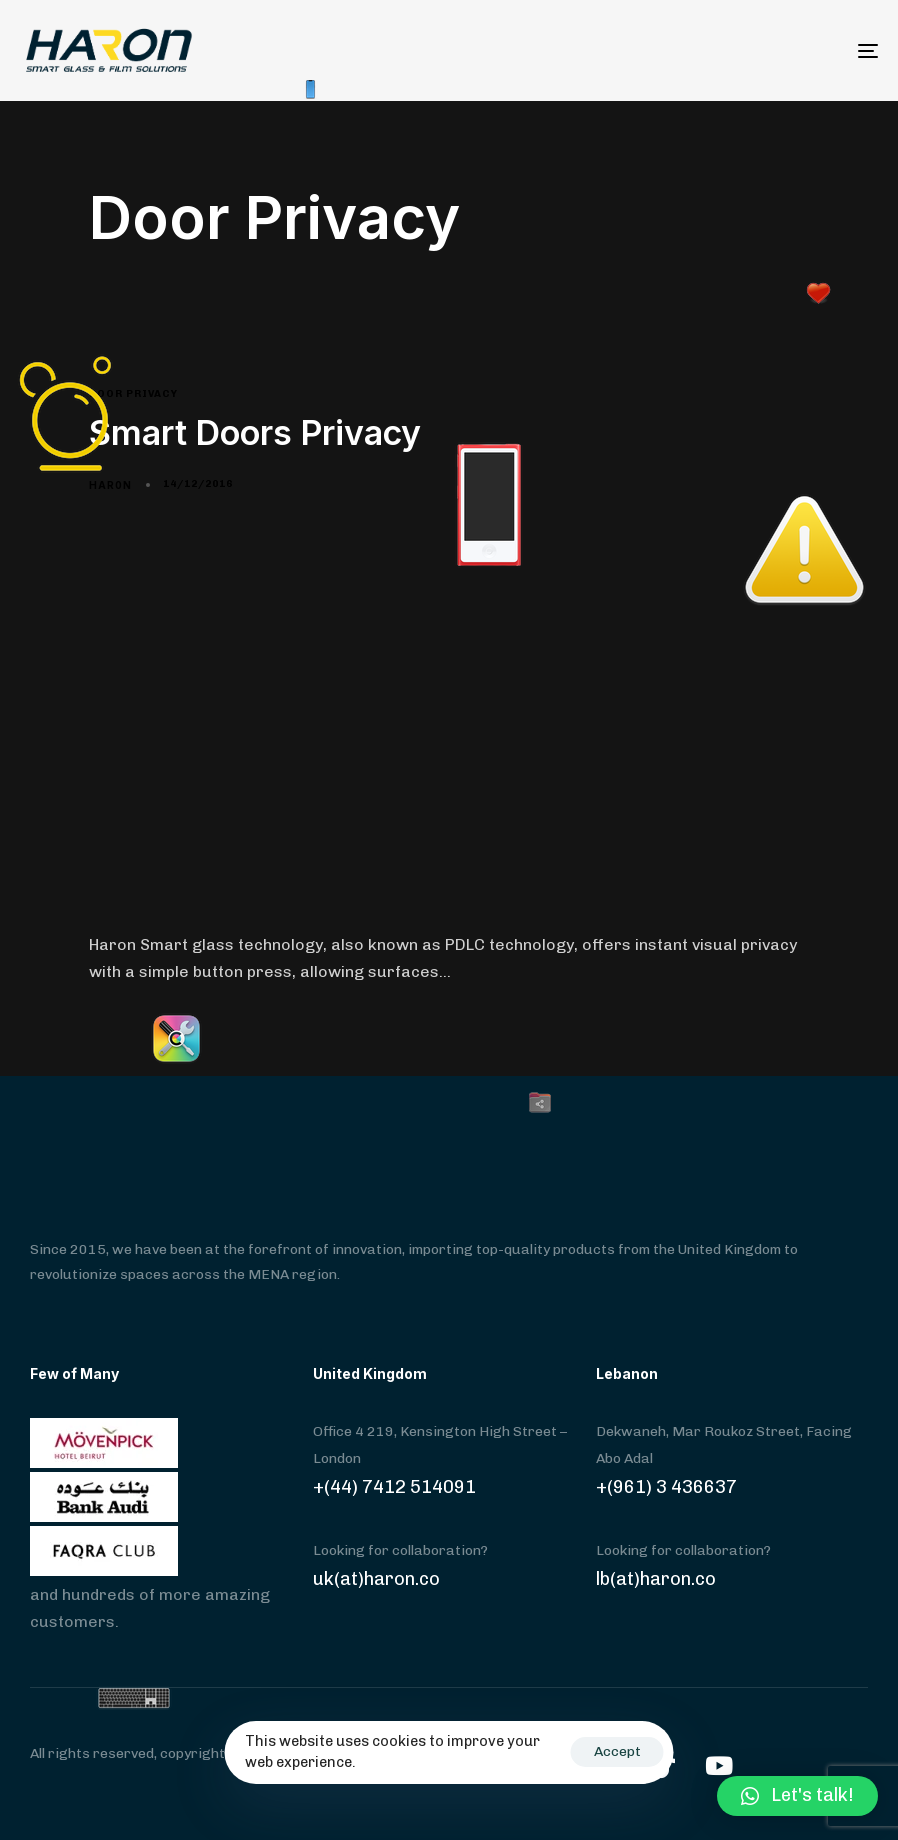 The width and height of the screenshot is (898, 1840). Describe the element at coordinates (176, 1038) in the screenshot. I see `open ColorSync Utility to manage color profiles` at that location.